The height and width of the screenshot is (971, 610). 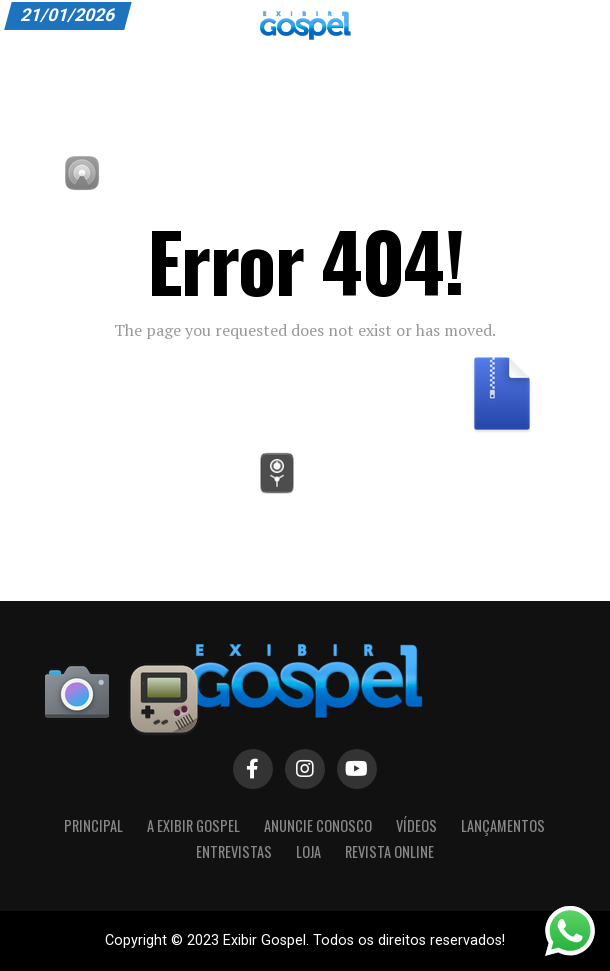 What do you see at coordinates (82, 173) in the screenshot?
I see `share files wirelessly via airdrop` at bounding box center [82, 173].